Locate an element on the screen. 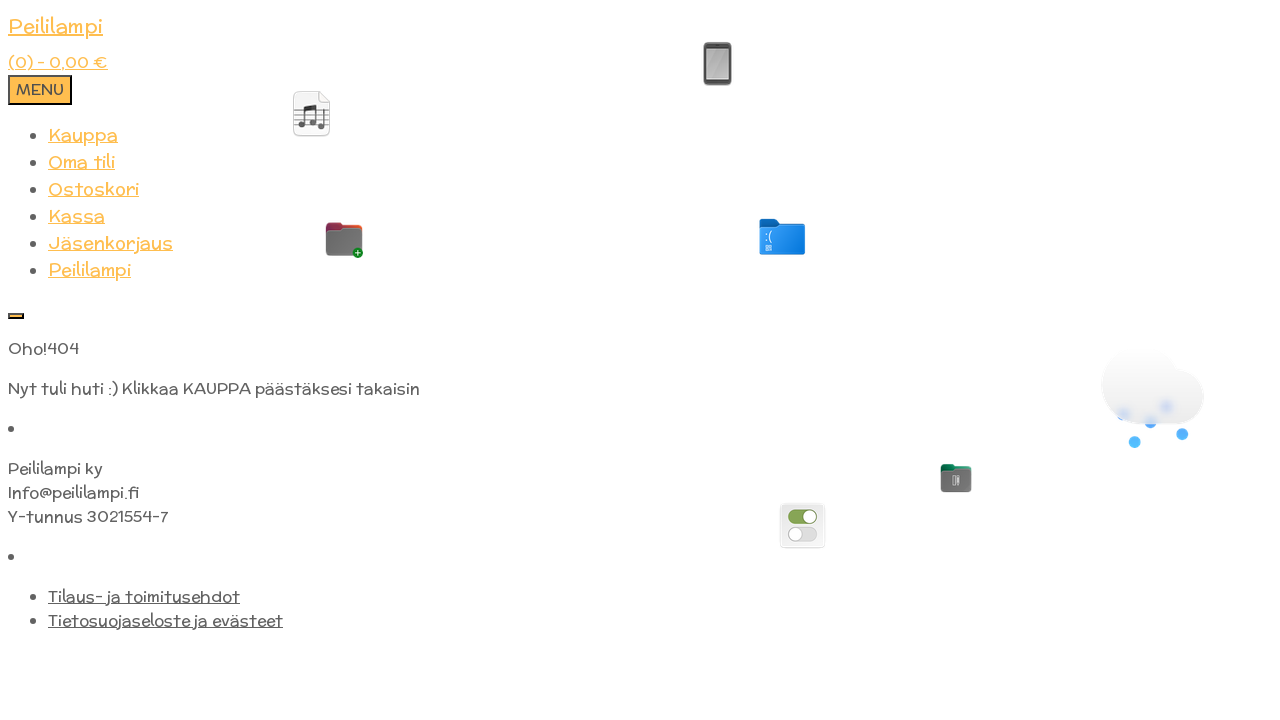  indicates freezing rain weather conditions is located at coordinates (1152, 396).